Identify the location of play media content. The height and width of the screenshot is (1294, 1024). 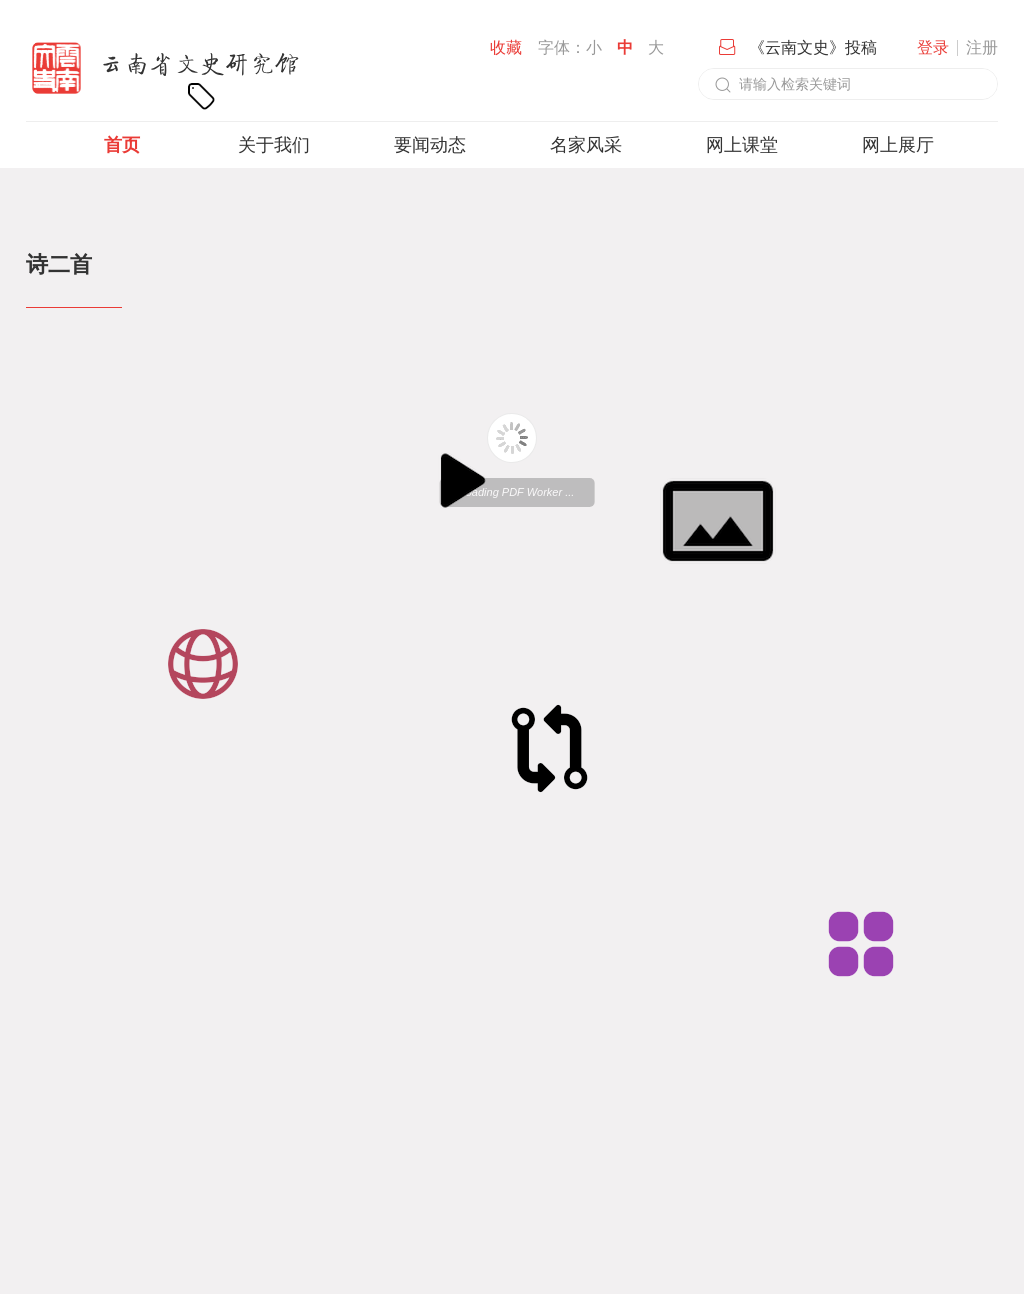
(458, 480).